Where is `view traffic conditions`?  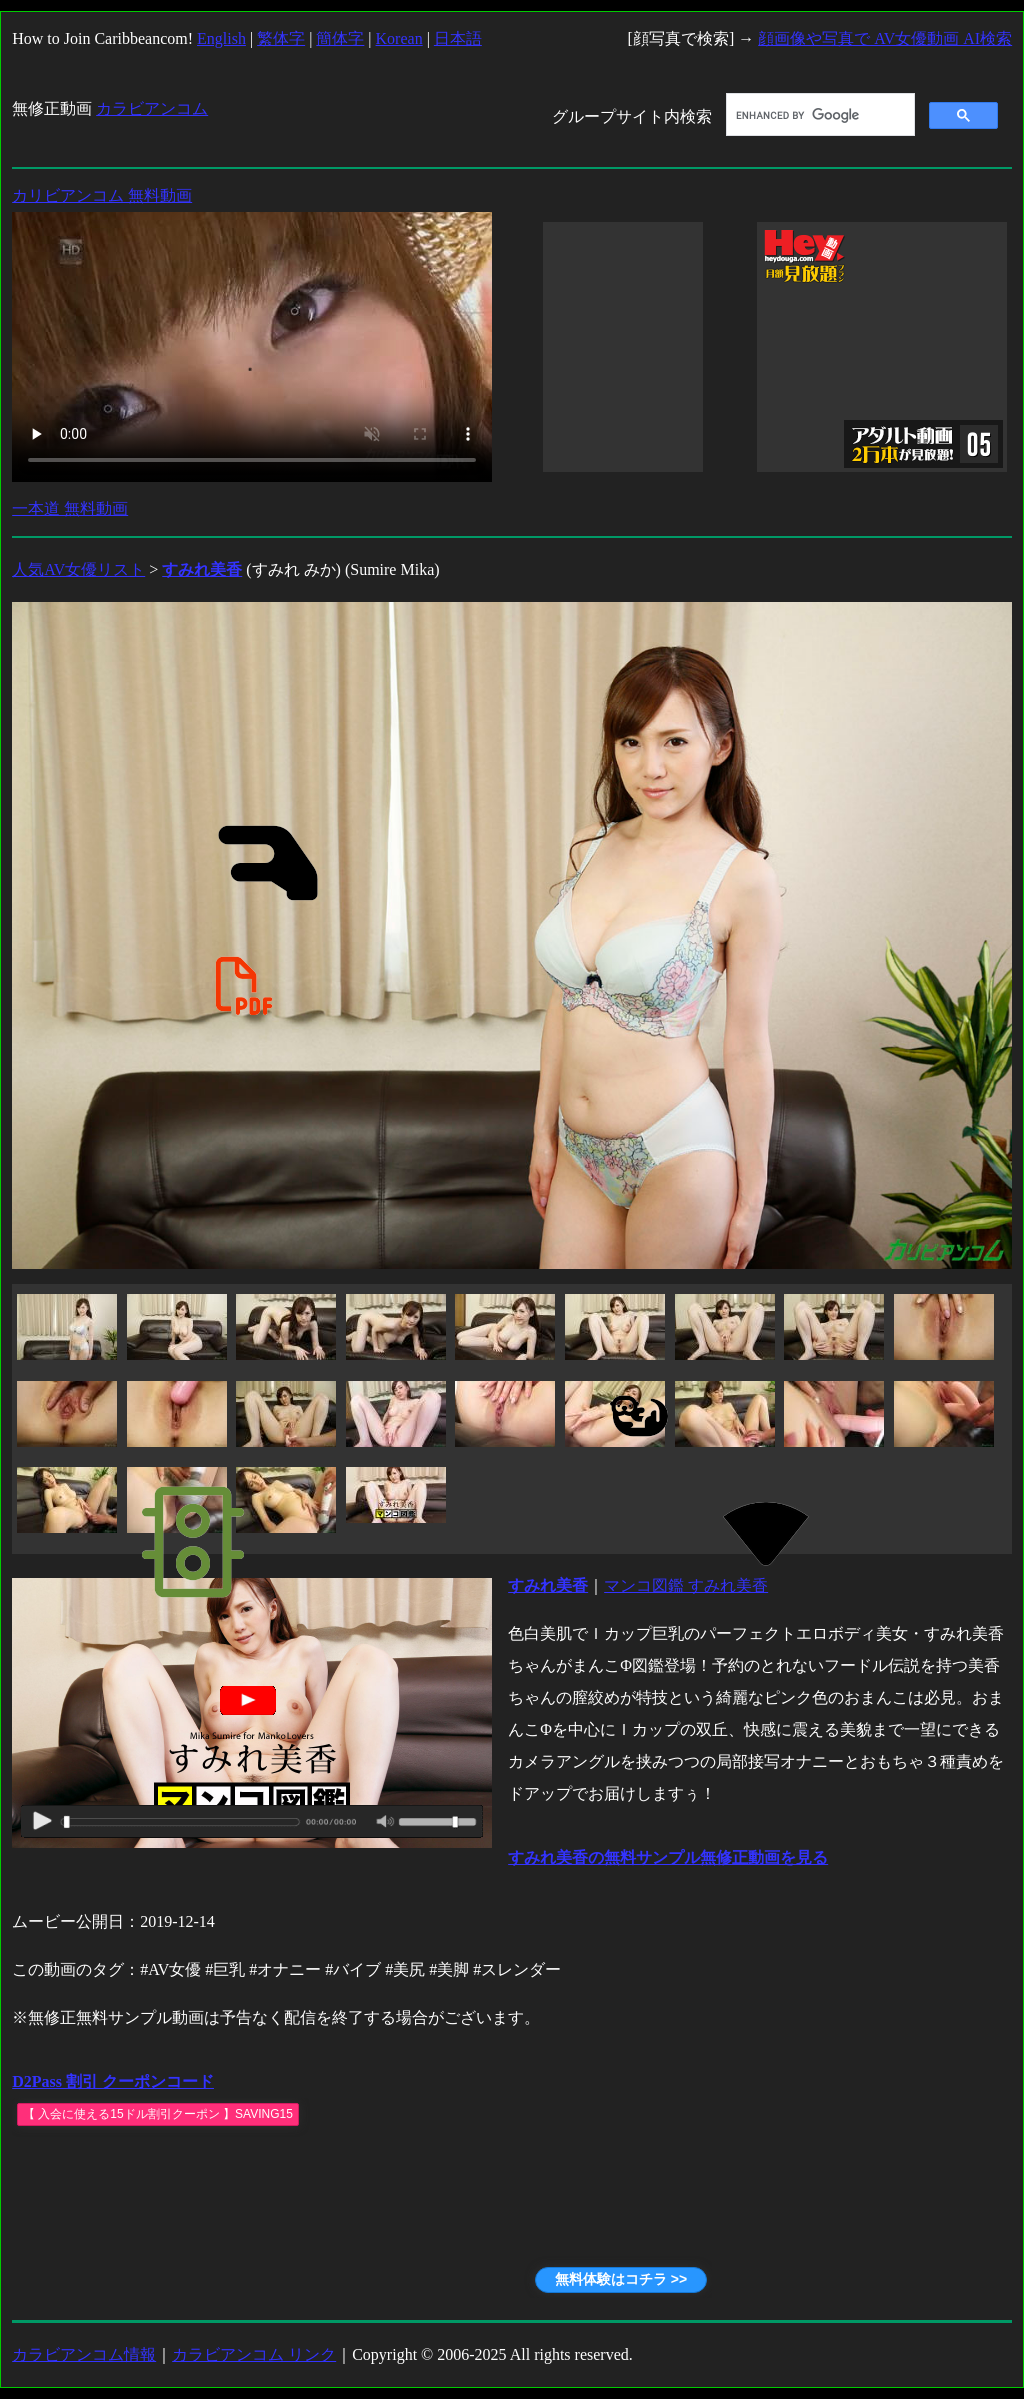
view traffic conditions is located at coordinates (193, 1542).